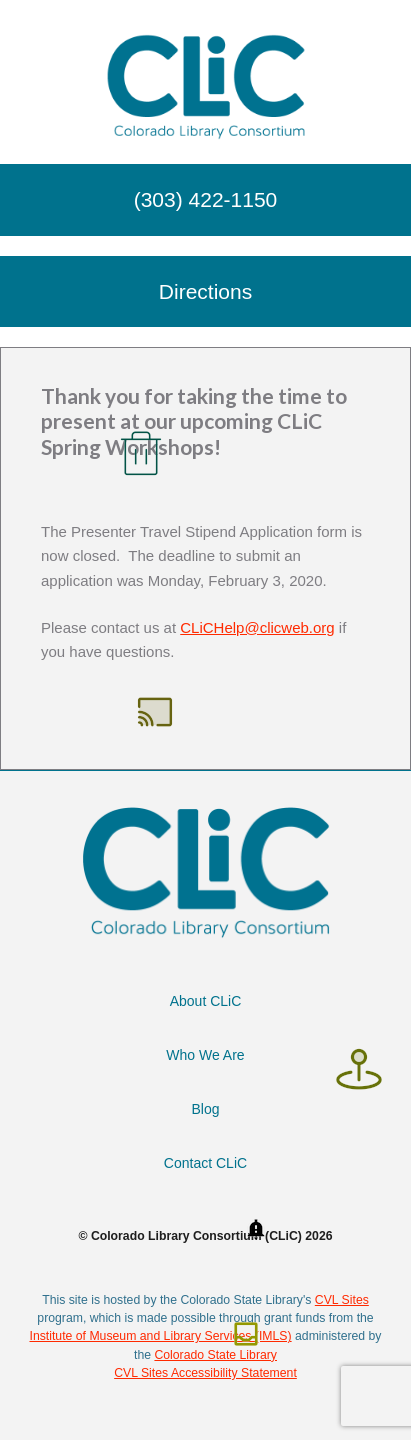 Image resolution: width=411 pixels, height=1440 pixels. Describe the element at coordinates (256, 1229) in the screenshot. I see `important notification requiring attention` at that location.